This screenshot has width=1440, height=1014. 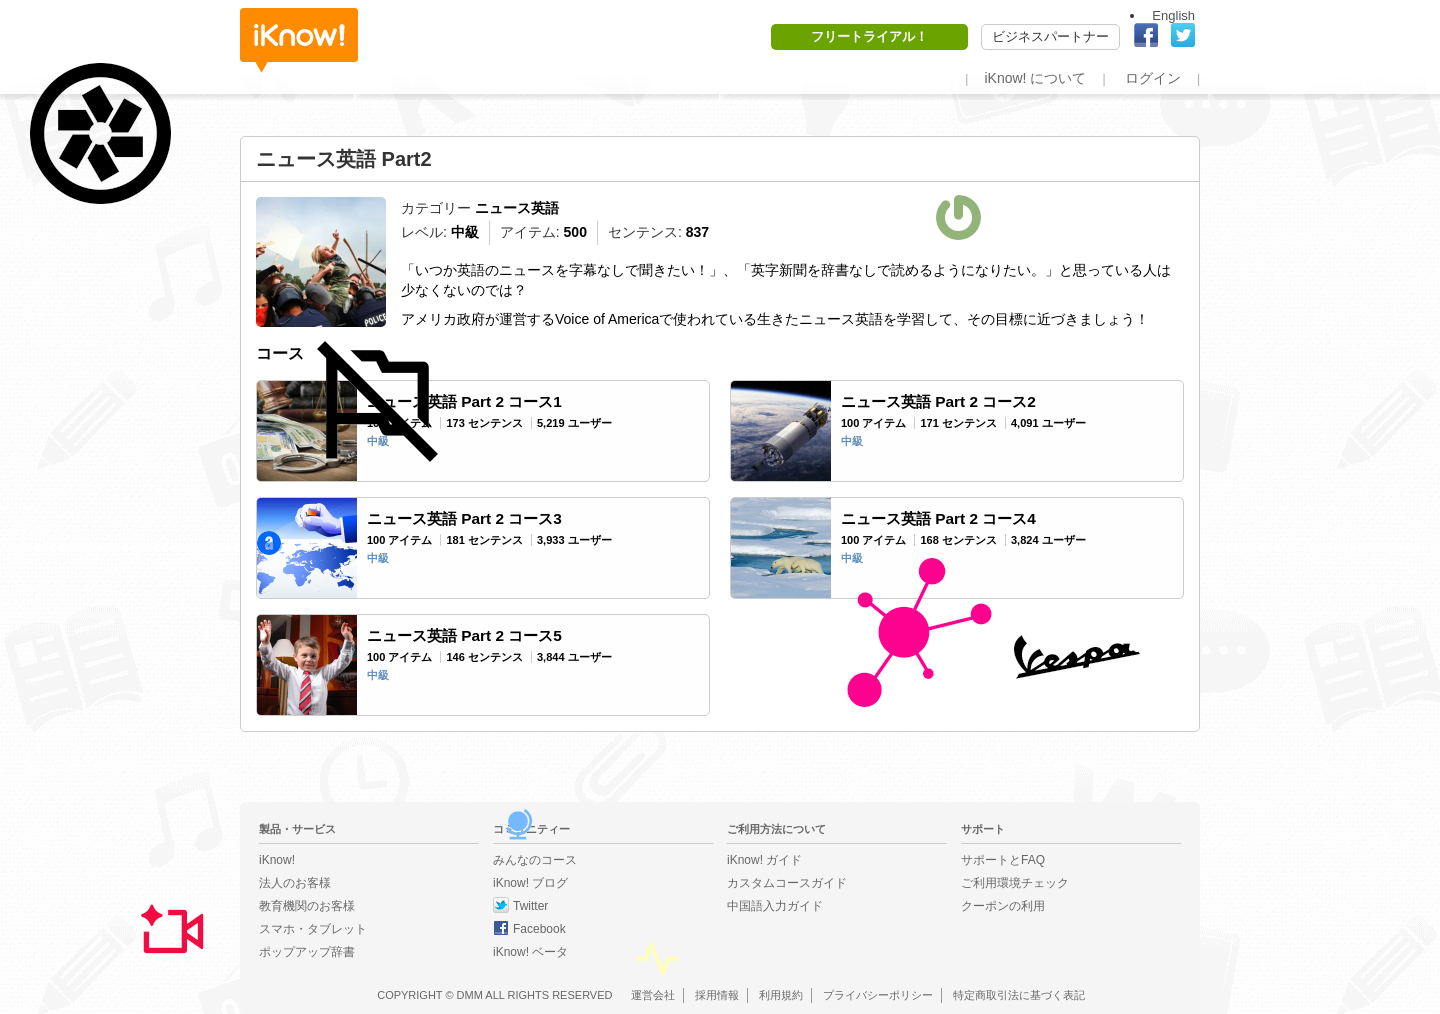 What do you see at coordinates (919, 632) in the screenshot?
I see `open icinga monitoring dashboard` at bounding box center [919, 632].